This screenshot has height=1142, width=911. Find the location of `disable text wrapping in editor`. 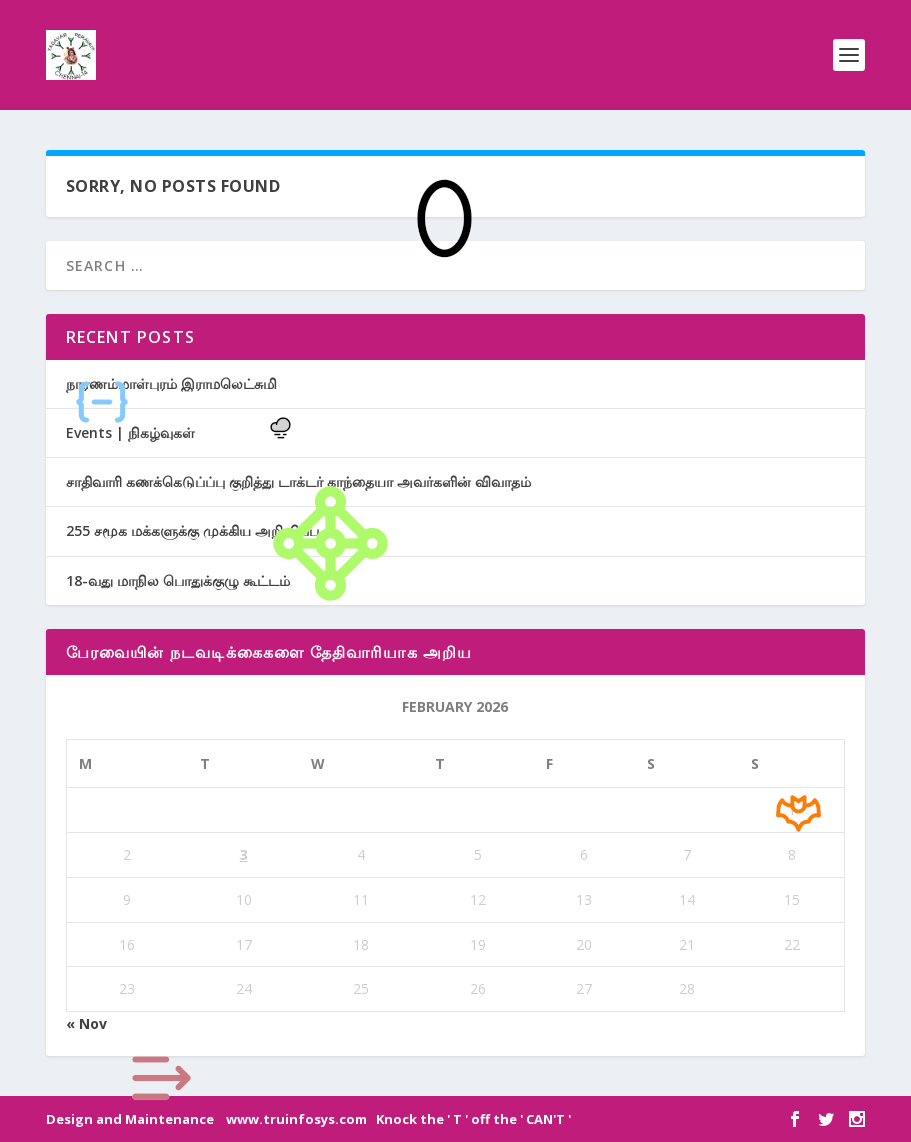

disable text wrapping in editor is located at coordinates (160, 1078).